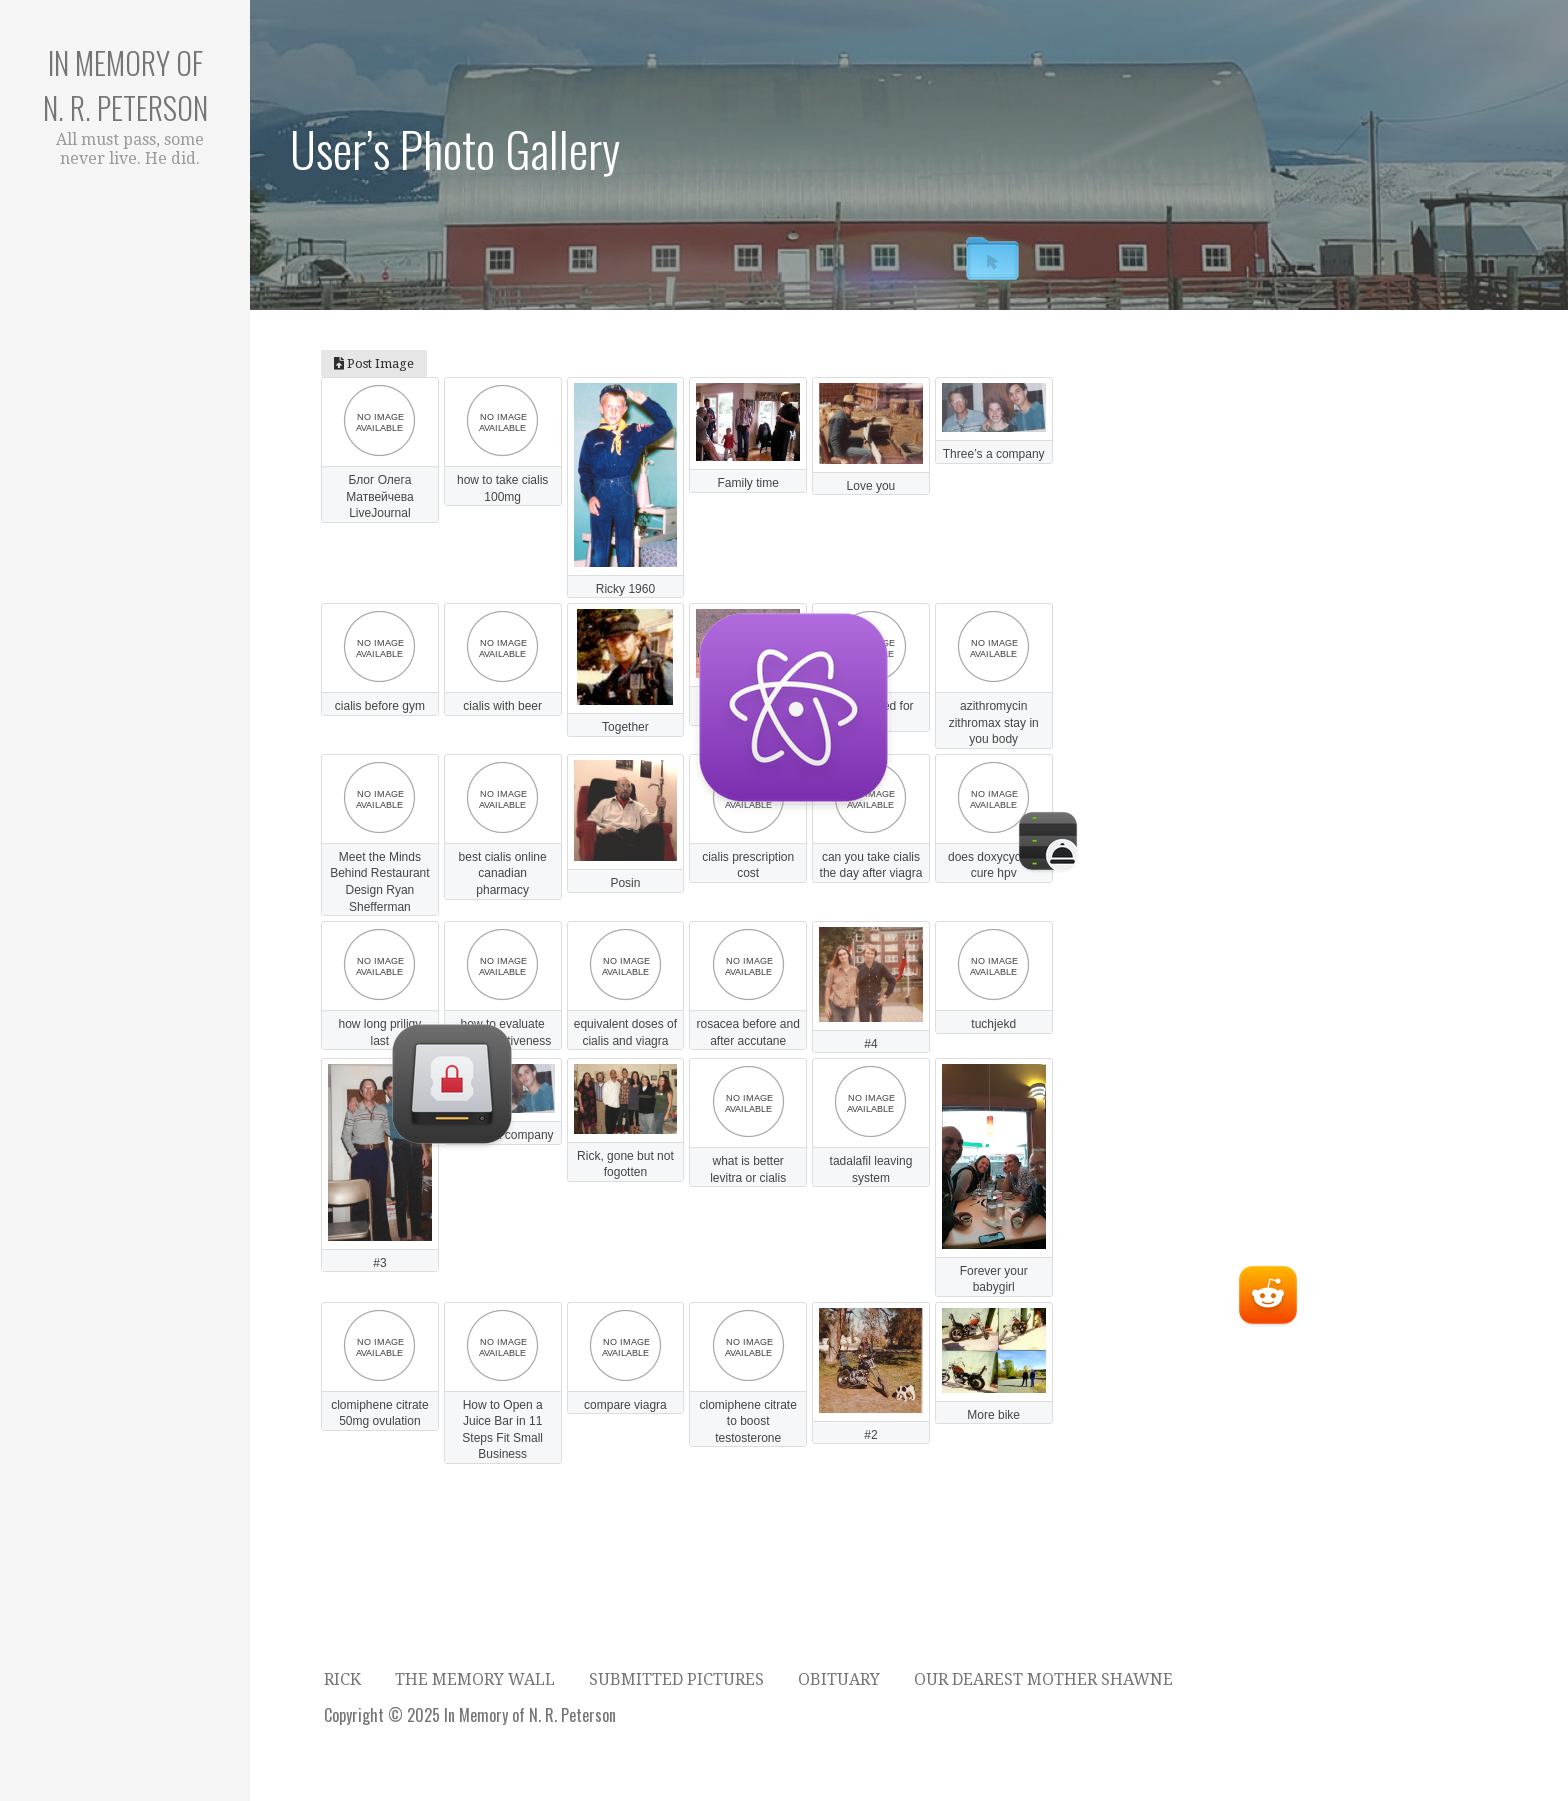 This screenshot has height=1801, width=1568. What do you see at coordinates (793, 707) in the screenshot?
I see `open atom nightly text editor` at bounding box center [793, 707].